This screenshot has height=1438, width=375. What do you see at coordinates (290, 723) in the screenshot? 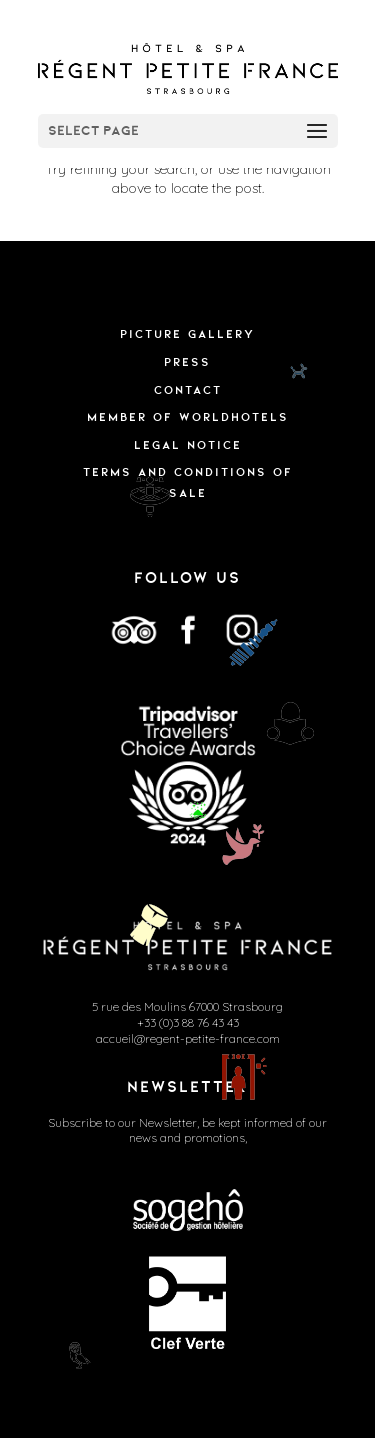
I see `open reading mode or e-reader` at bounding box center [290, 723].